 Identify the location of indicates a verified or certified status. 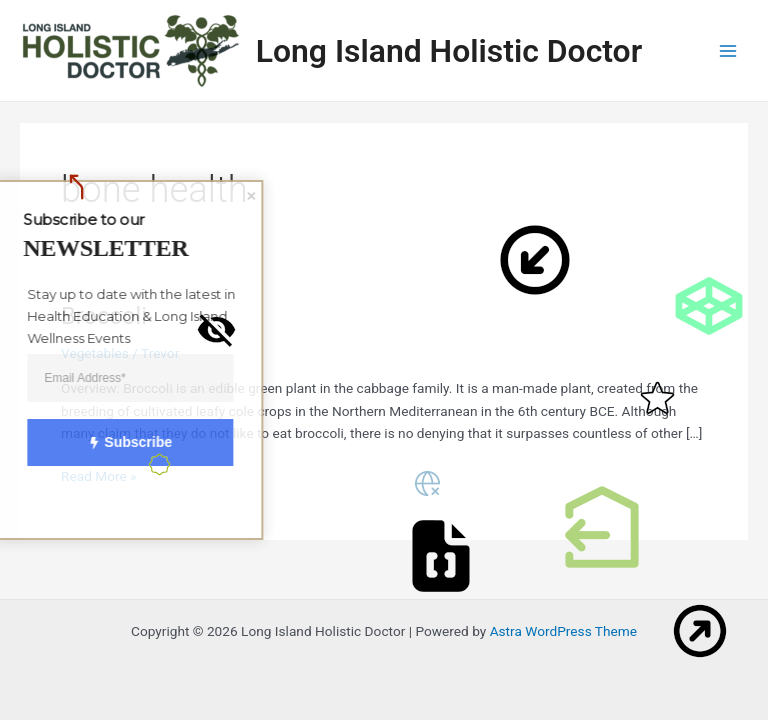
(159, 464).